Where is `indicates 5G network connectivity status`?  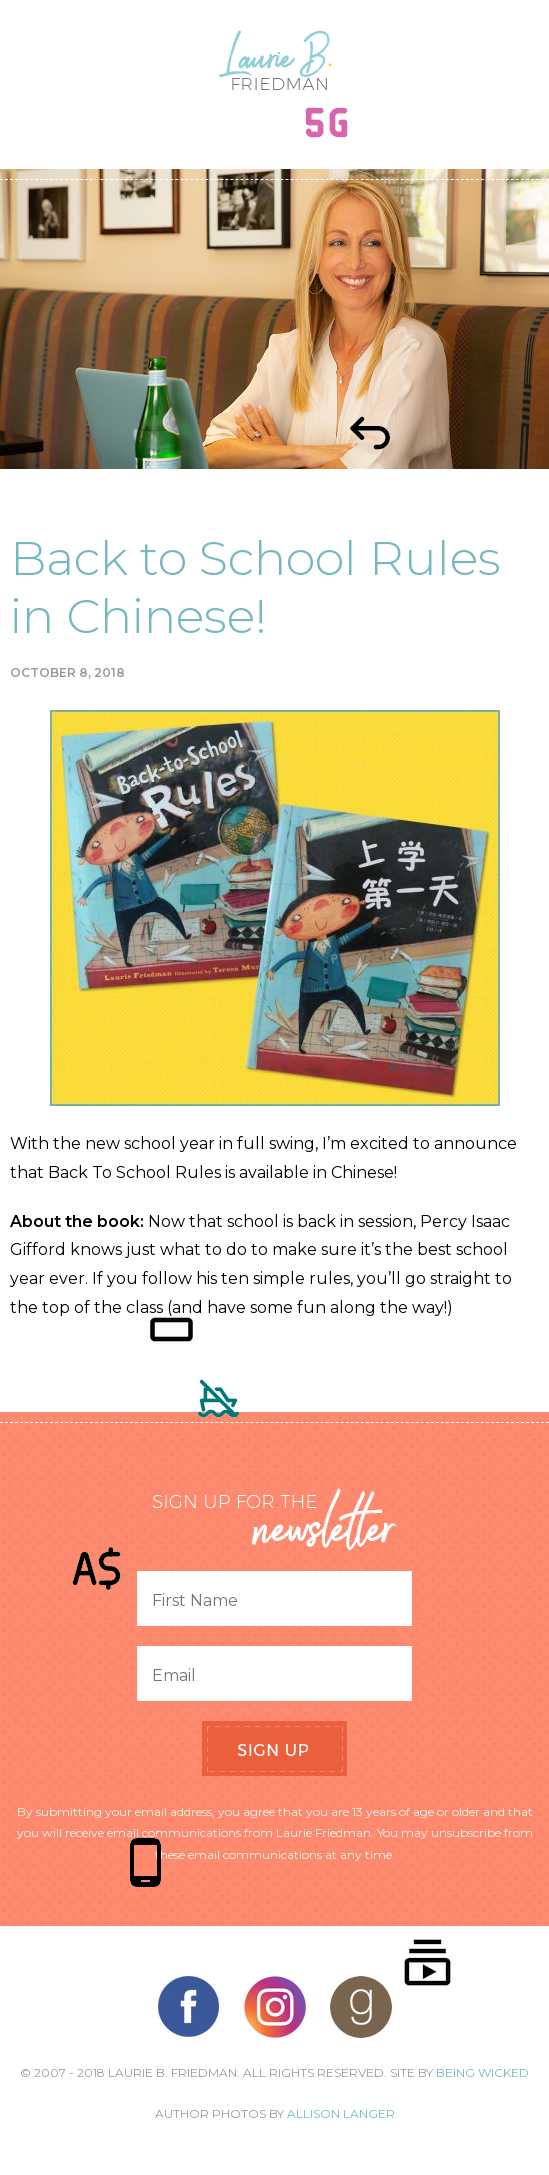 indicates 5G network connectivity status is located at coordinates (326, 122).